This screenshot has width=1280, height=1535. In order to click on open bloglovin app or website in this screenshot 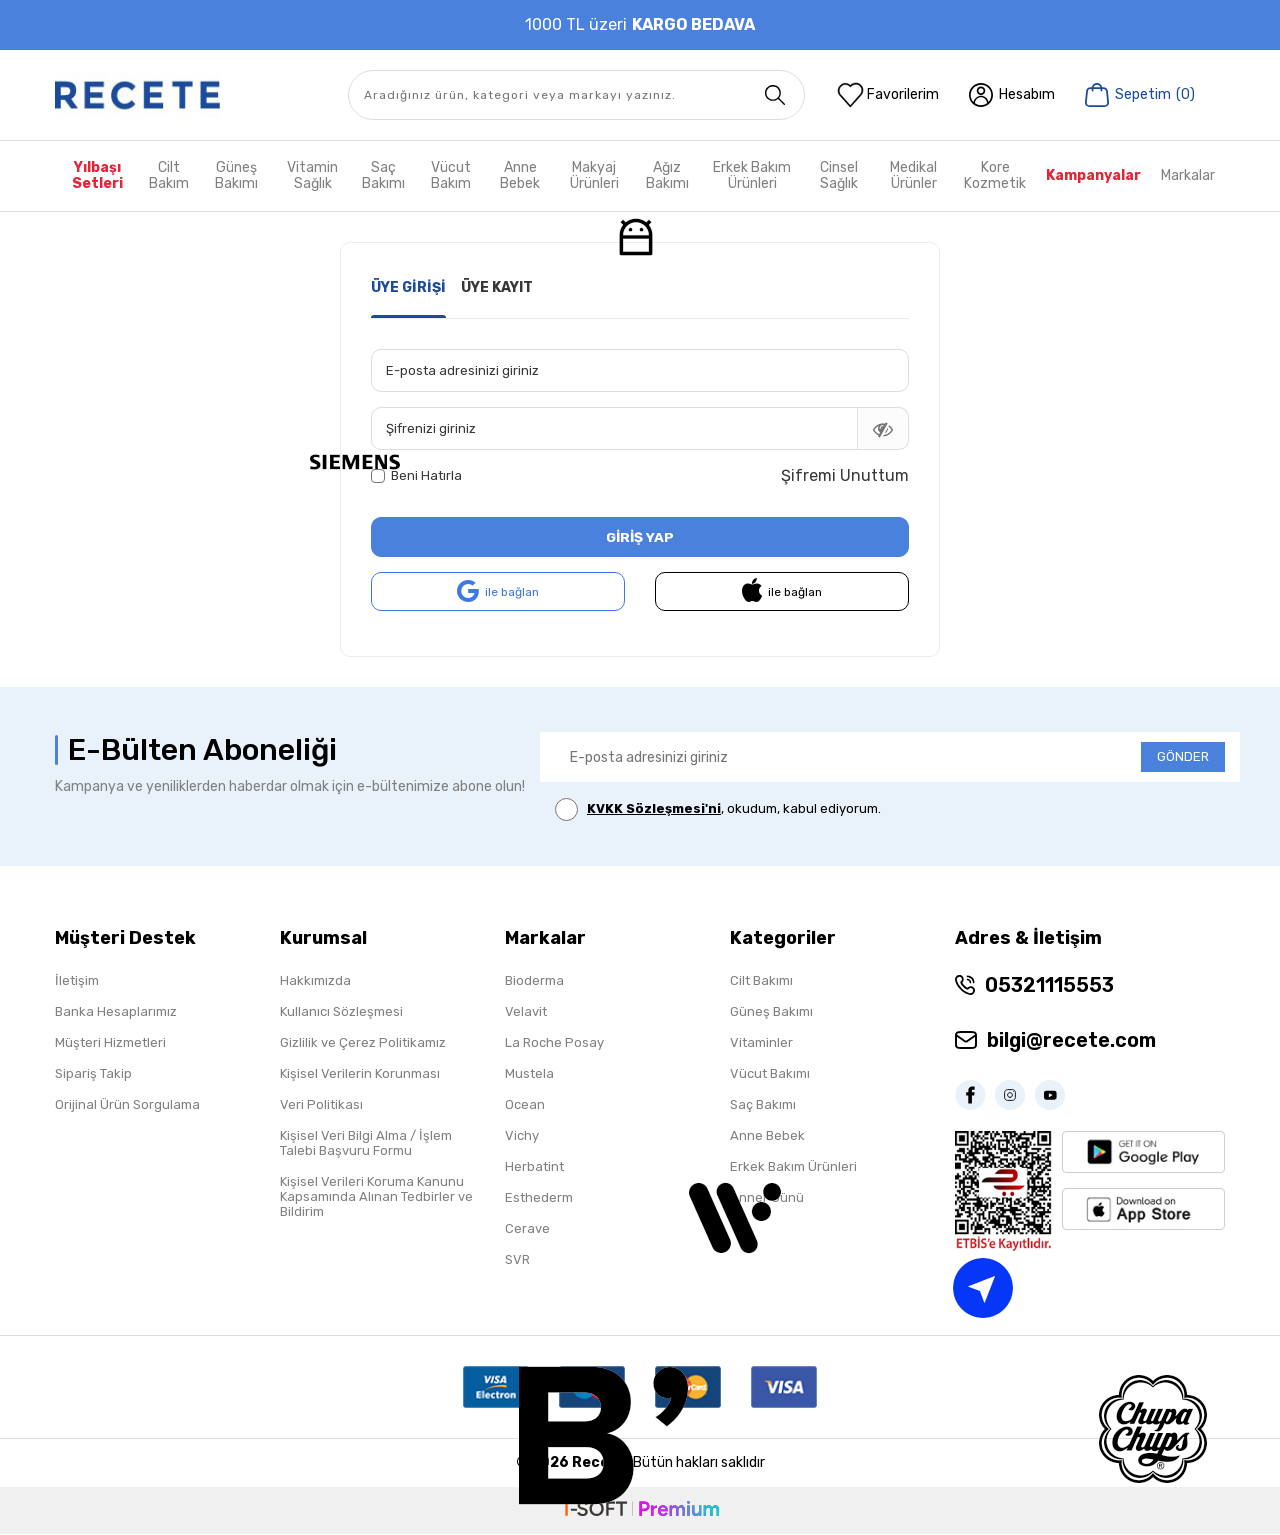, I will do `click(603, 1435)`.